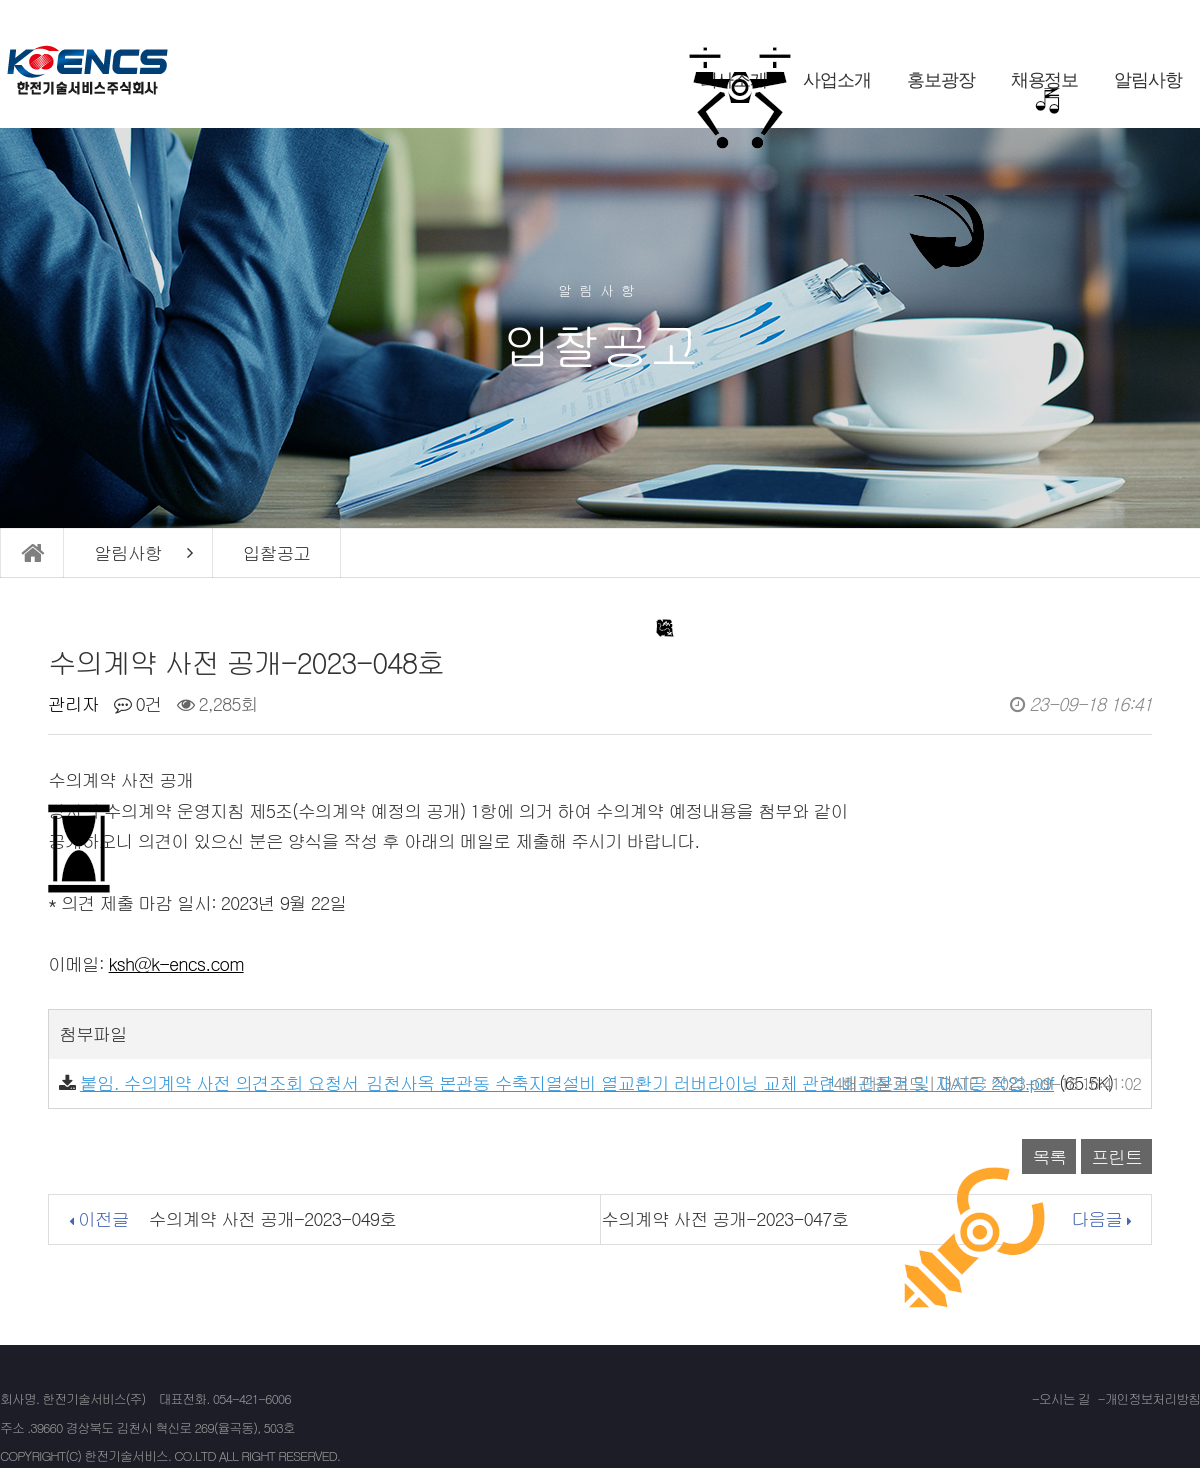 This screenshot has width=1200, height=1468. I want to click on play a glitchy or distorted audio track, so click(1048, 101).